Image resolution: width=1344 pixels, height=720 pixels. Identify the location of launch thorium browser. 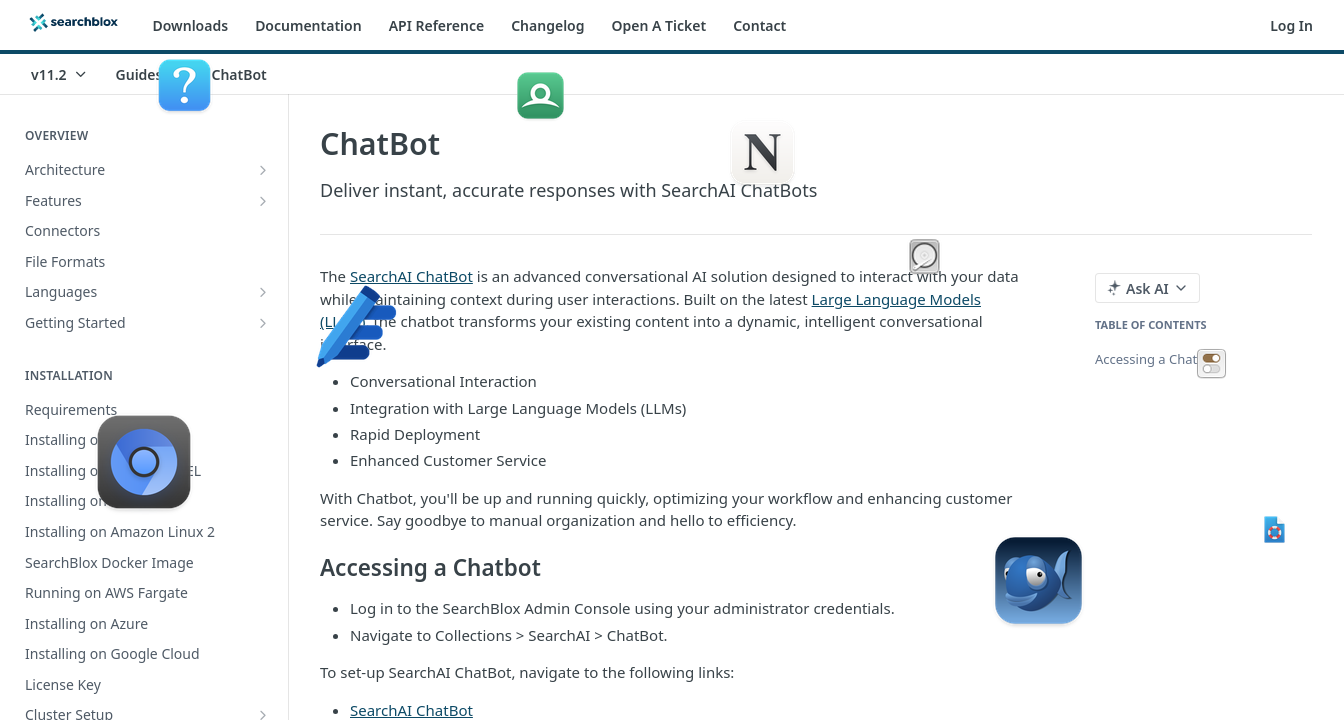
(144, 462).